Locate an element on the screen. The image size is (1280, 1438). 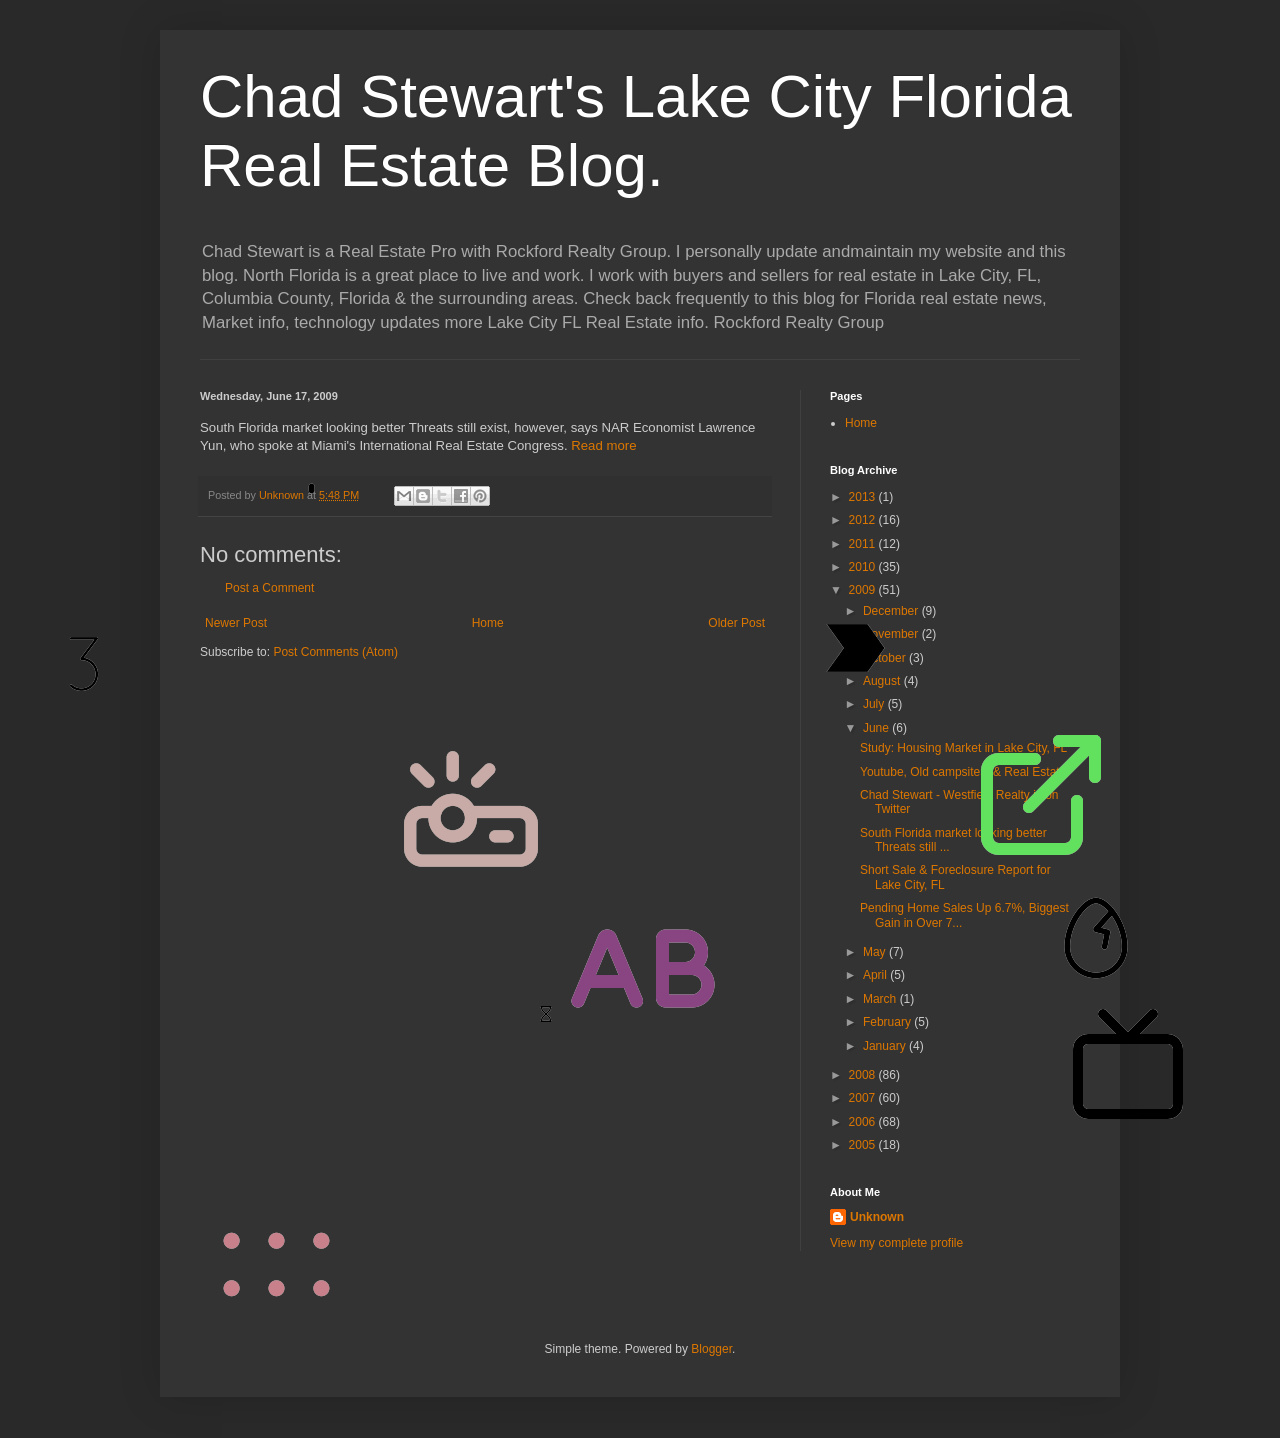
access tv or video streaming content is located at coordinates (1128, 1064).